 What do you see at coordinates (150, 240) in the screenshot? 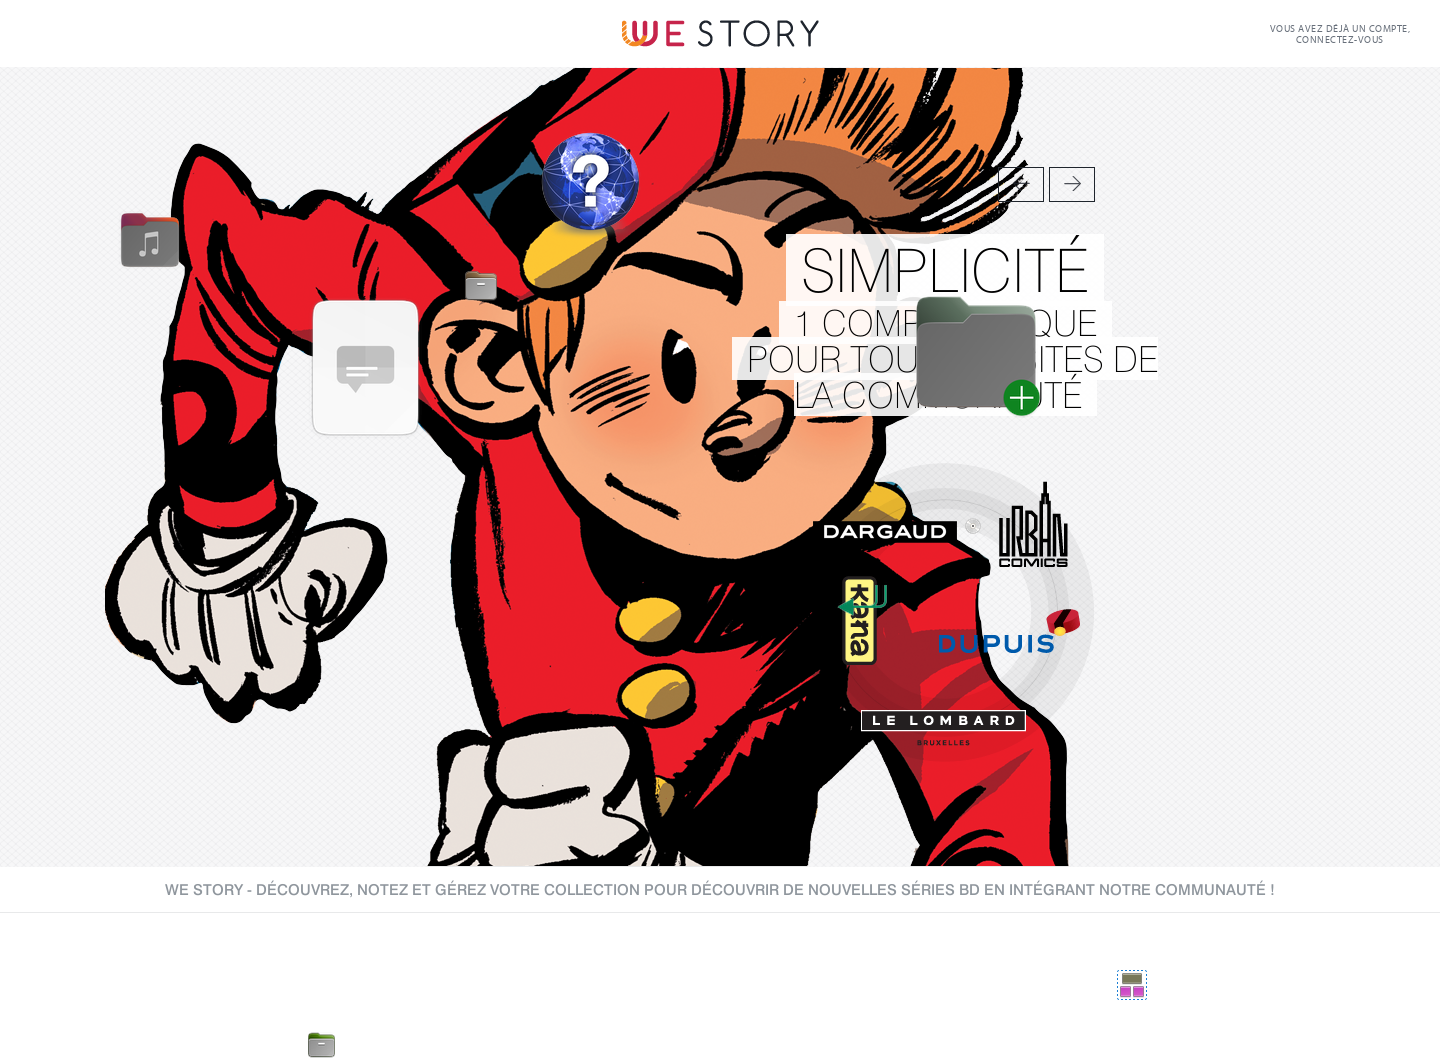
I see `open your music folder` at bounding box center [150, 240].